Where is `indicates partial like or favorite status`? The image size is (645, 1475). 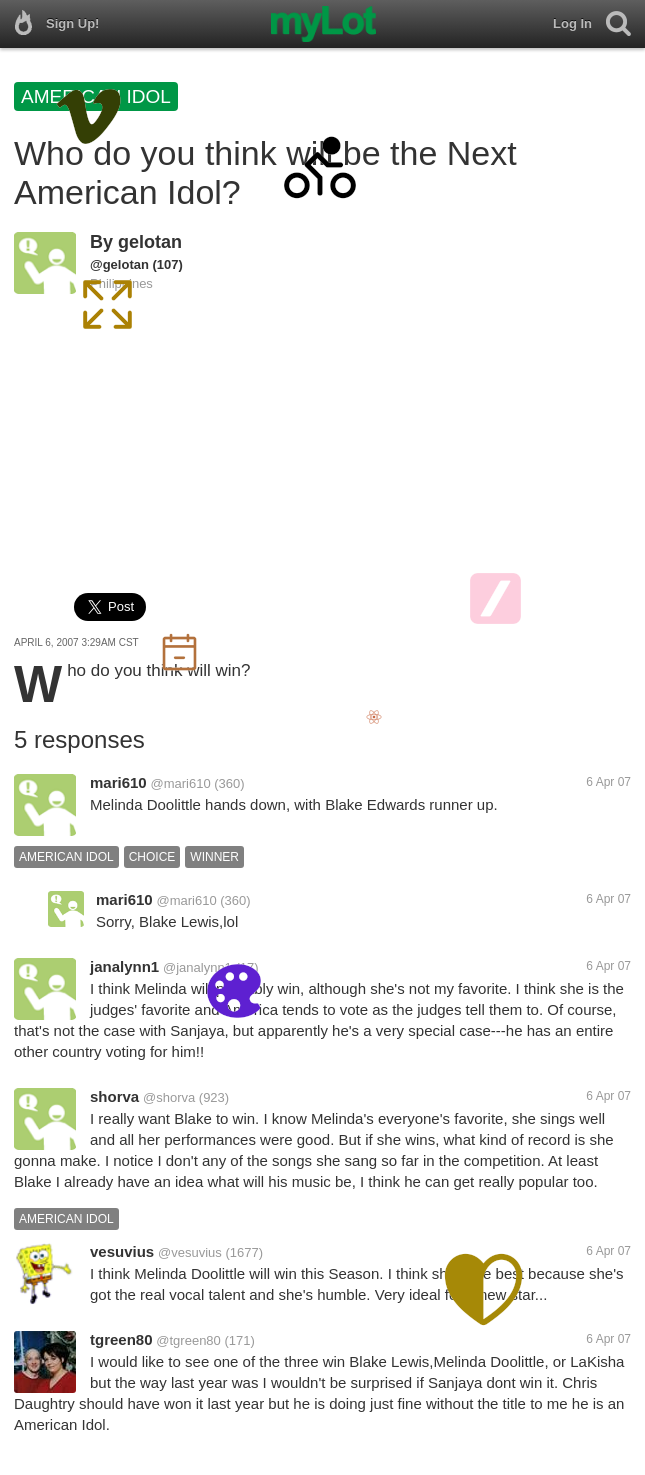
indicates partial like or favorite status is located at coordinates (483, 1289).